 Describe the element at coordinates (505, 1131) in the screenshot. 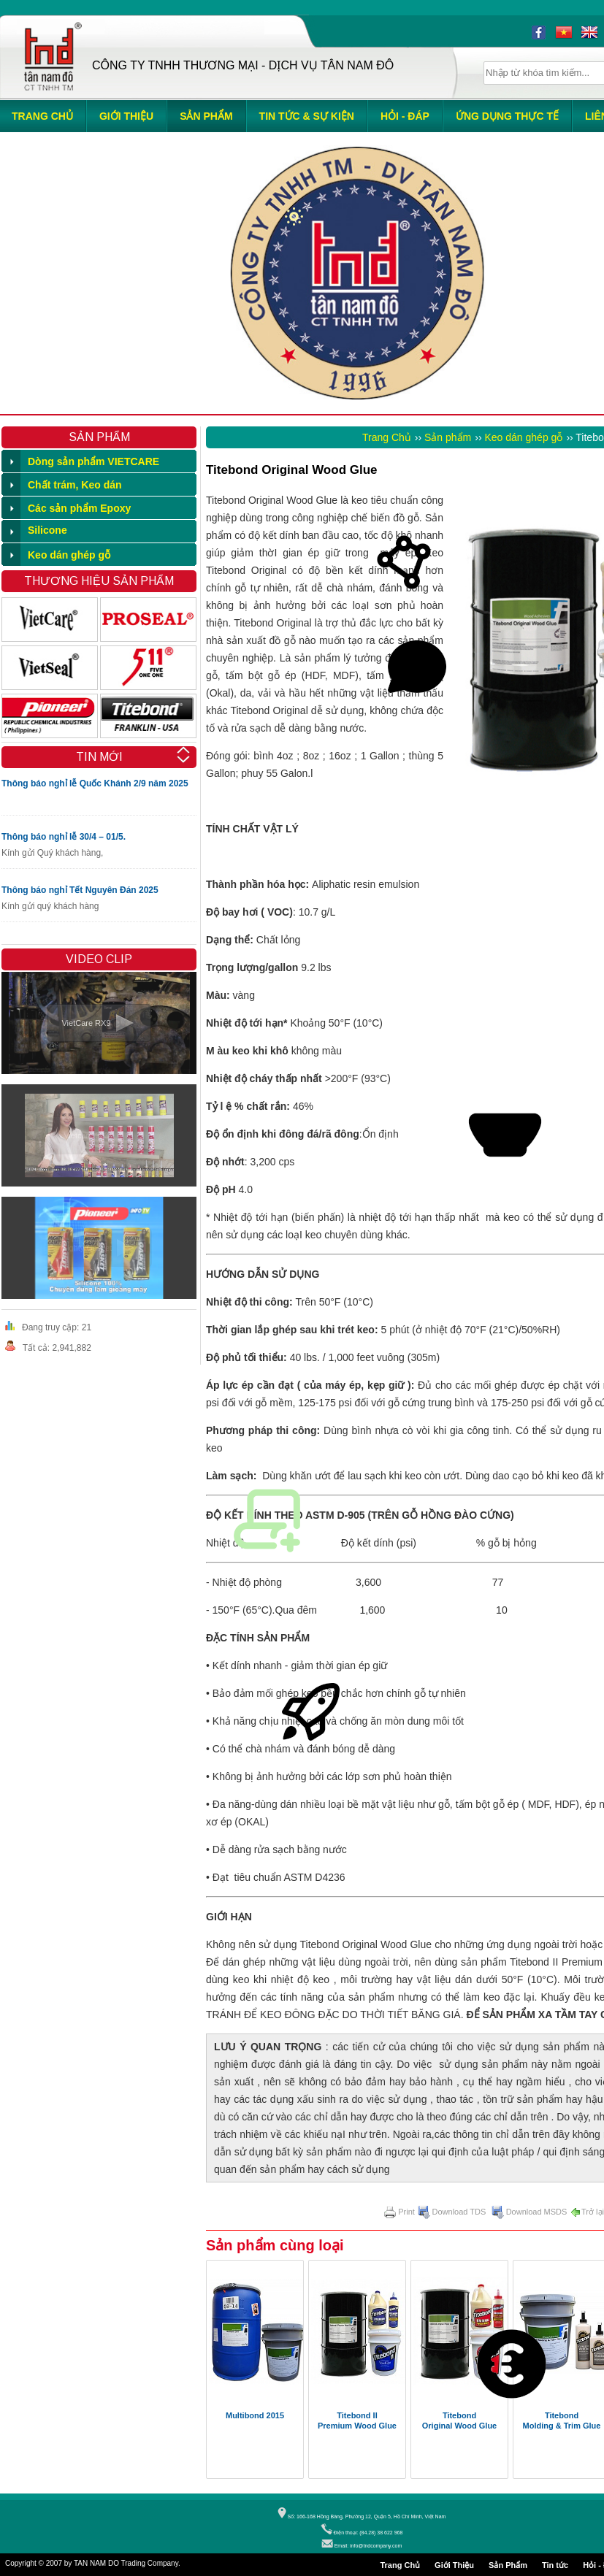

I see `access food or recipe section` at that location.